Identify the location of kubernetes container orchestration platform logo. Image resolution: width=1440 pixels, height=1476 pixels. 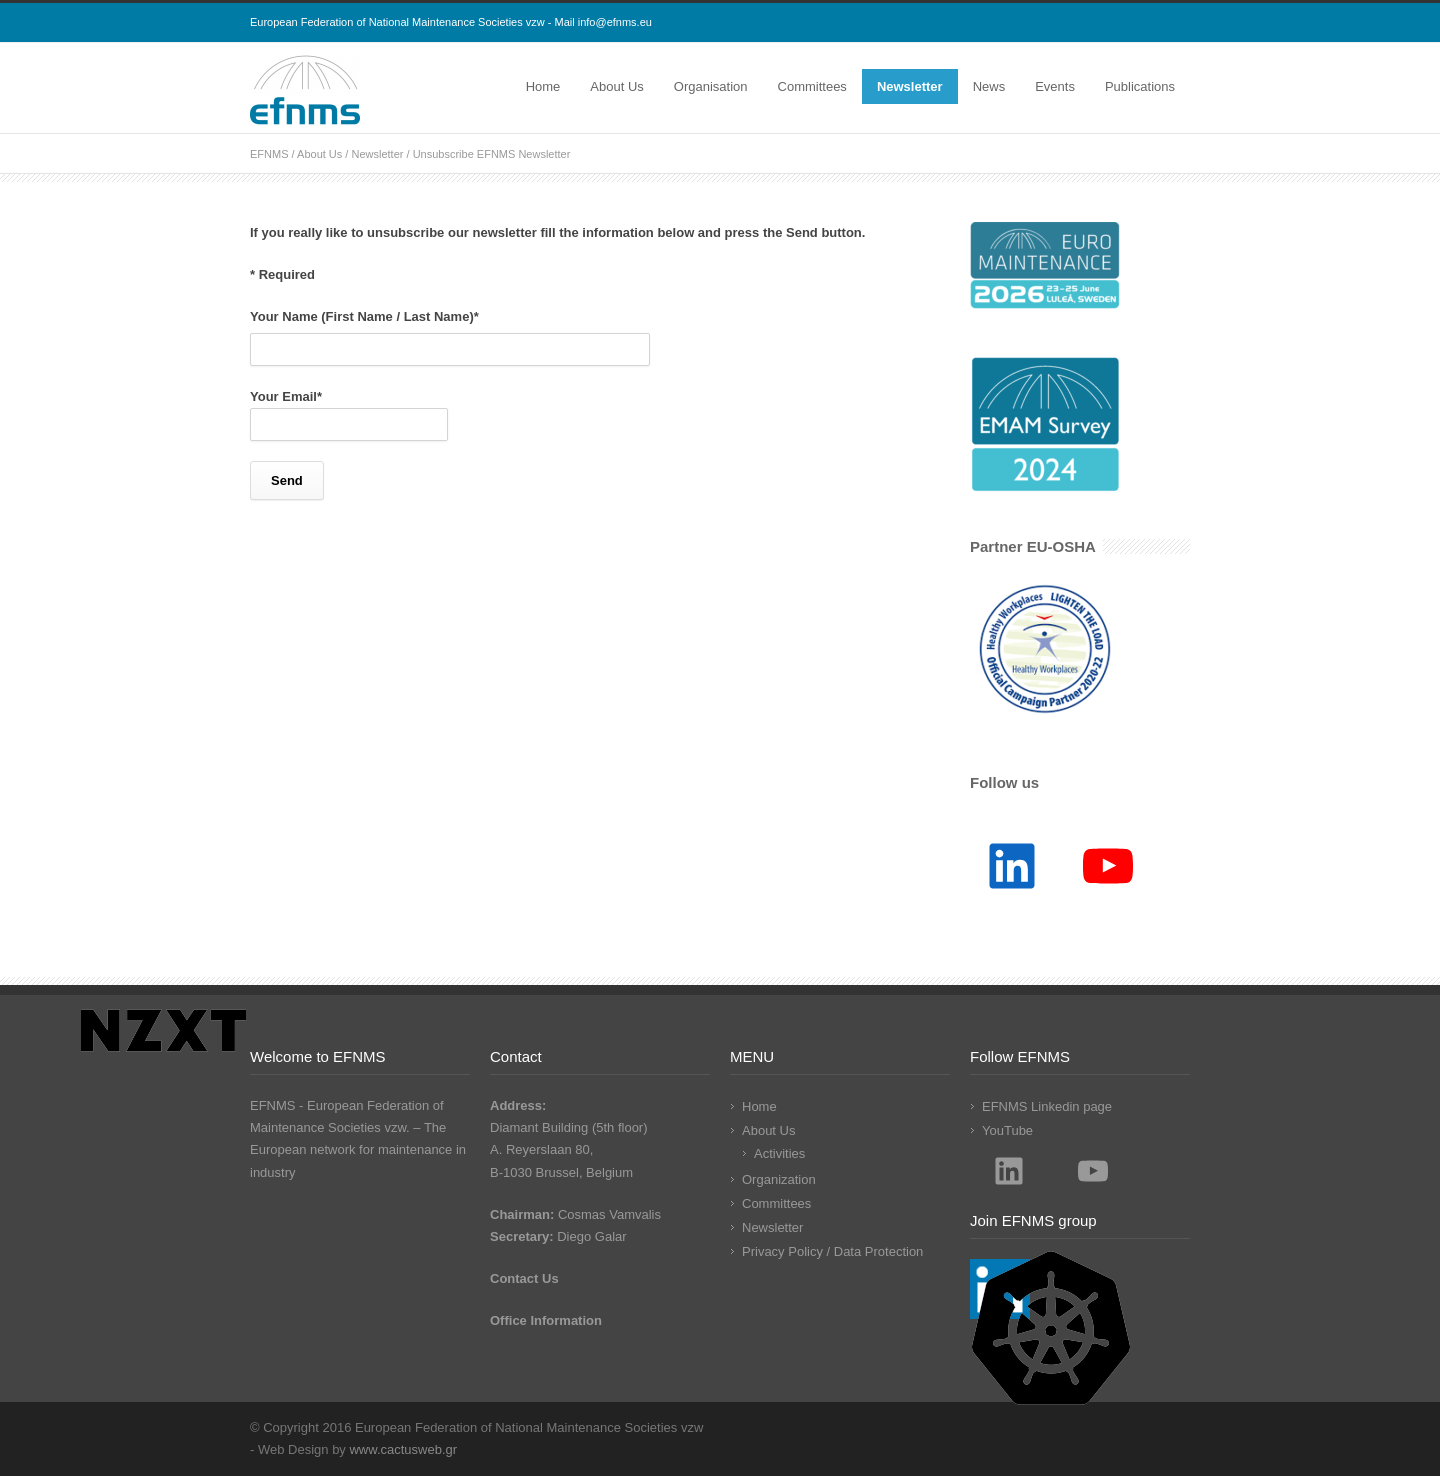
(1051, 1328).